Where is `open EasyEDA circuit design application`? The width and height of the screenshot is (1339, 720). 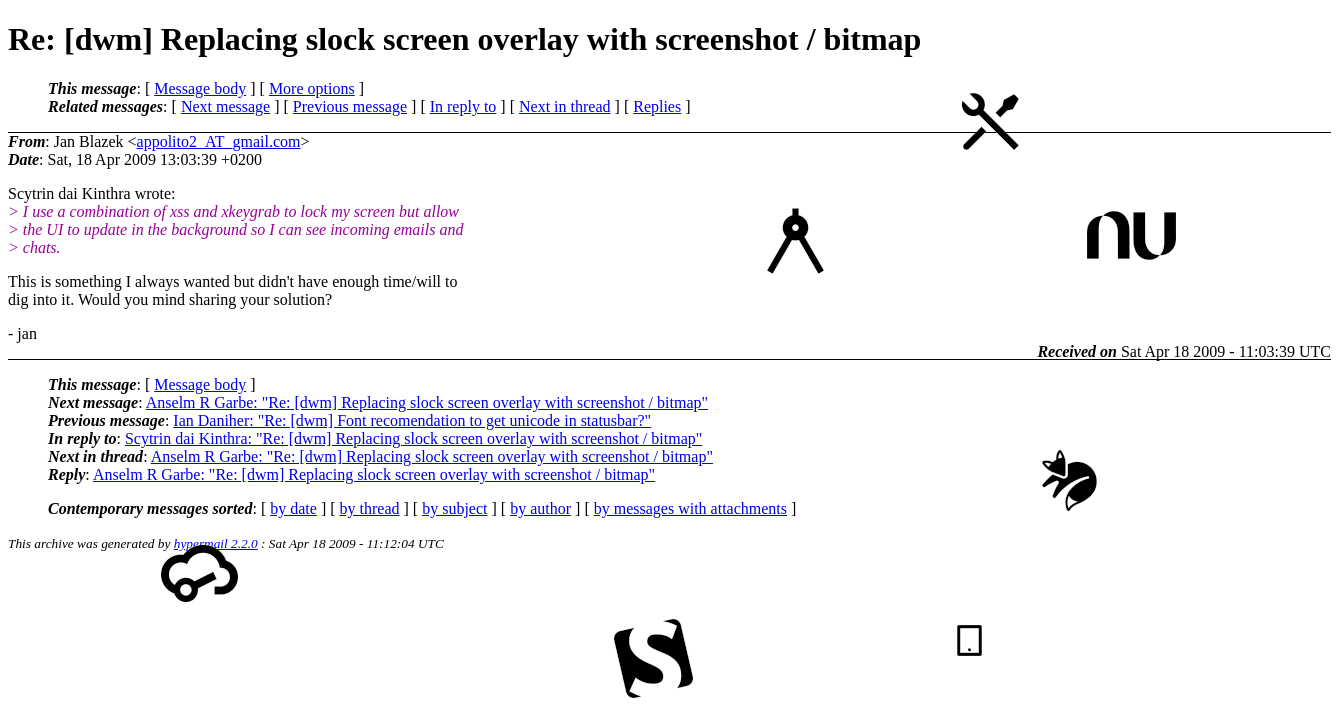 open EasyEDA circuit design application is located at coordinates (199, 573).